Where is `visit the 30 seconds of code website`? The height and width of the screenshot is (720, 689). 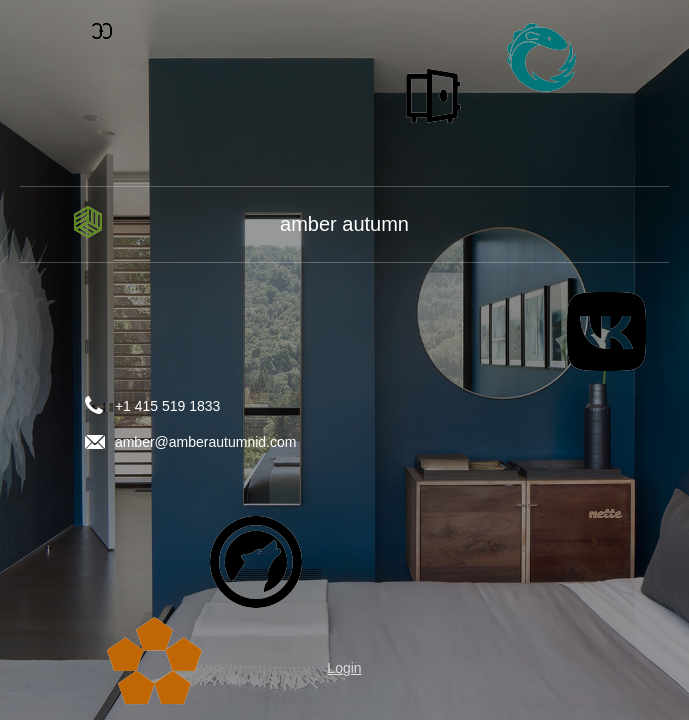 visit the 30 seconds of code website is located at coordinates (102, 31).